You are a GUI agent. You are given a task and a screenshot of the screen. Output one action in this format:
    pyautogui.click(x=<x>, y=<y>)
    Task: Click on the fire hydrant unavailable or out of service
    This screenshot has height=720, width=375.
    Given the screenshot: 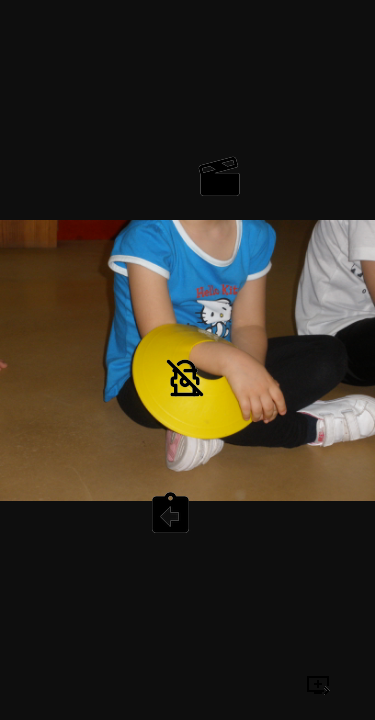 What is the action you would take?
    pyautogui.click(x=185, y=378)
    